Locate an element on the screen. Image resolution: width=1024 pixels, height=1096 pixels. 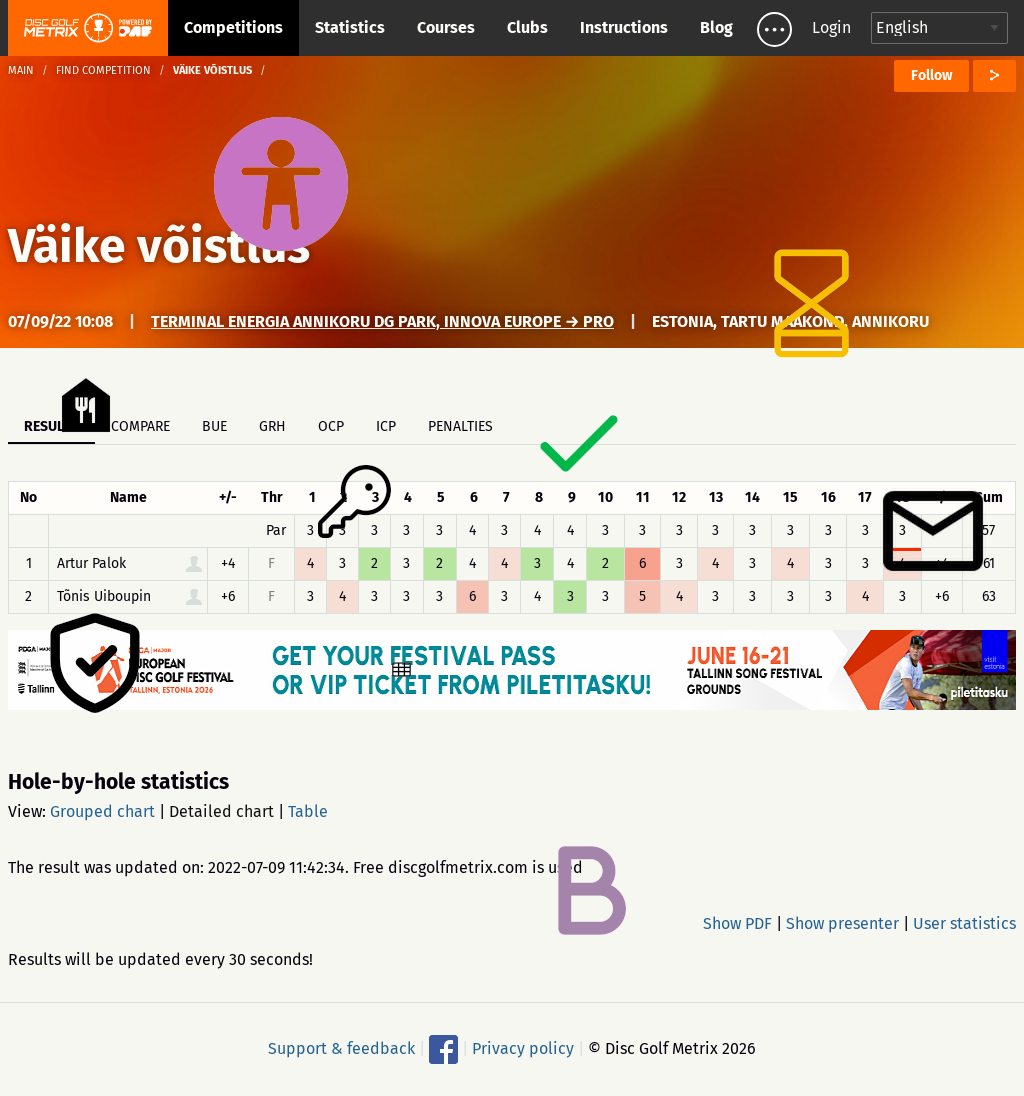
access accessibility settings is located at coordinates (281, 184).